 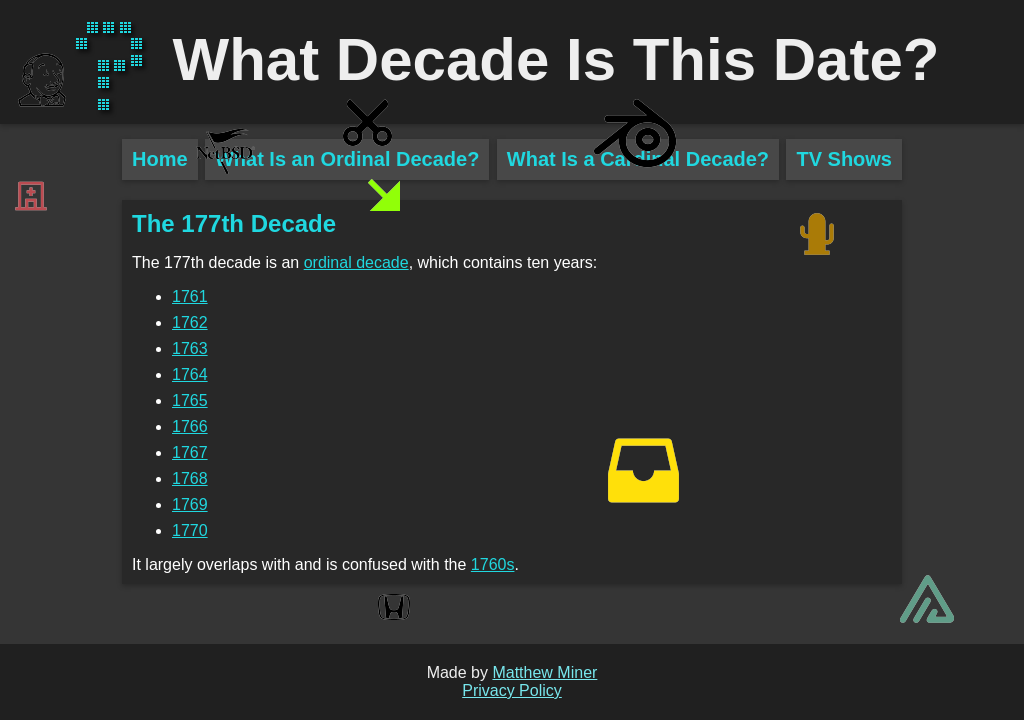 I want to click on Honda brand or dealership app, so click(x=394, y=607).